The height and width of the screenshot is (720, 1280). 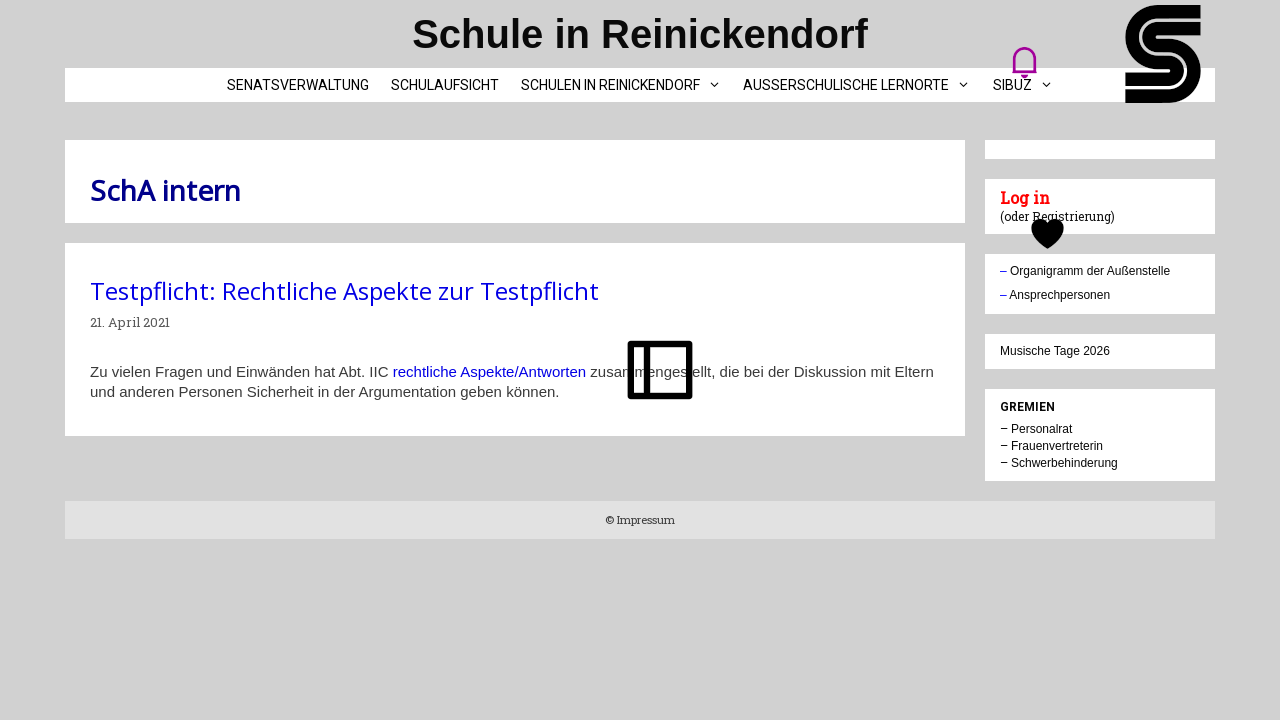 I want to click on sega brand logo, so click(x=1163, y=54).